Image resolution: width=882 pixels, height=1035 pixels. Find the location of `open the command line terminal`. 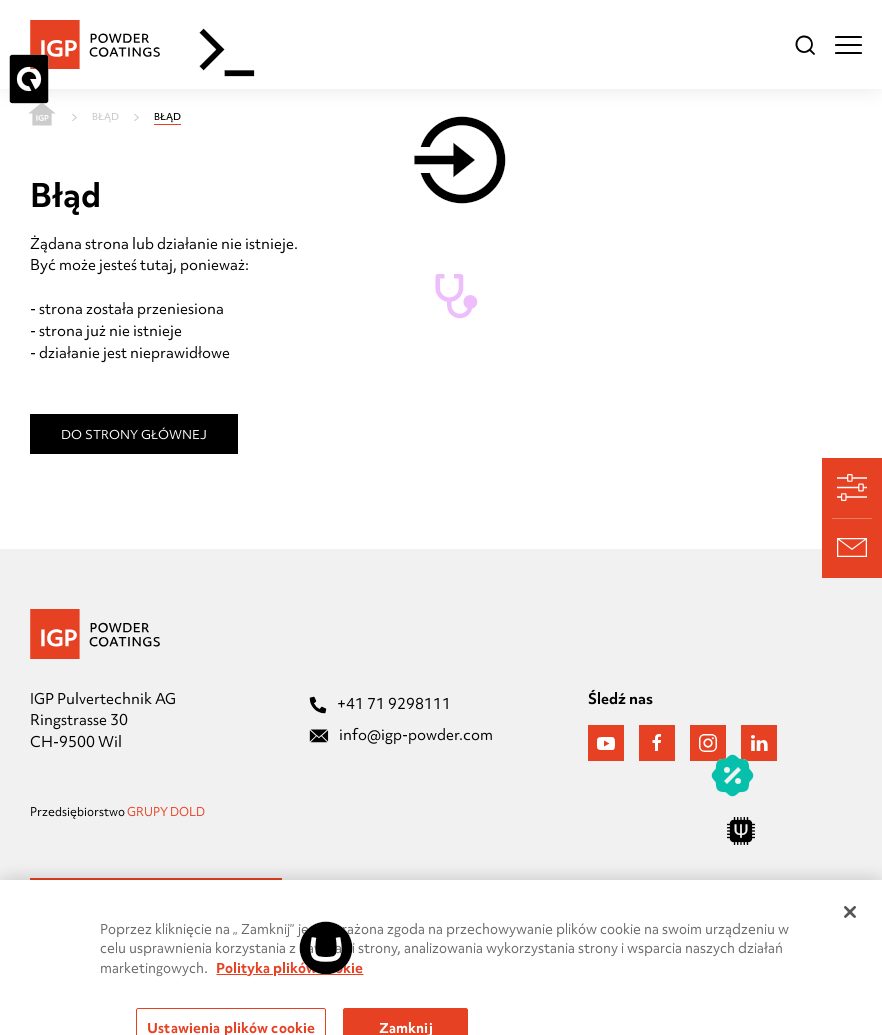

open the command line terminal is located at coordinates (227, 49).